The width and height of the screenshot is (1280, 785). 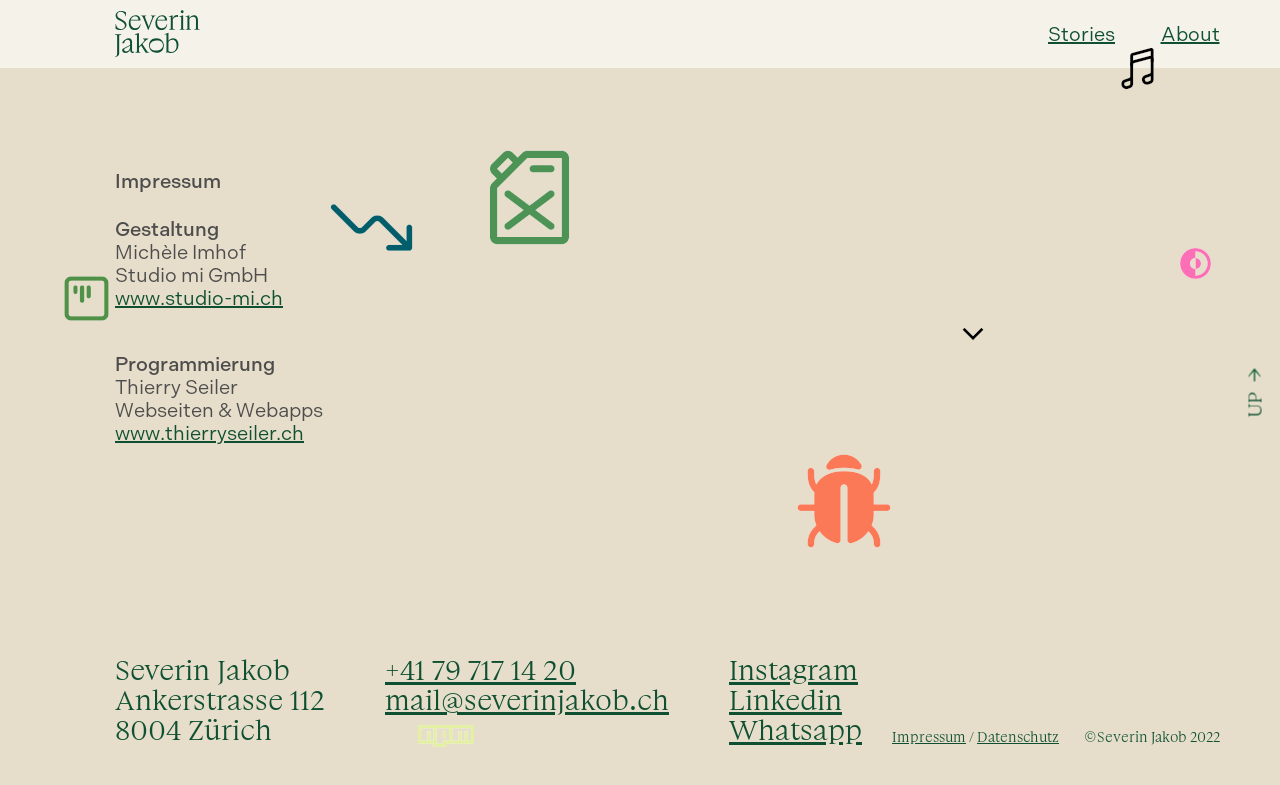 I want to click on expand a dropdown menu or section, so click(x=973, y=334).